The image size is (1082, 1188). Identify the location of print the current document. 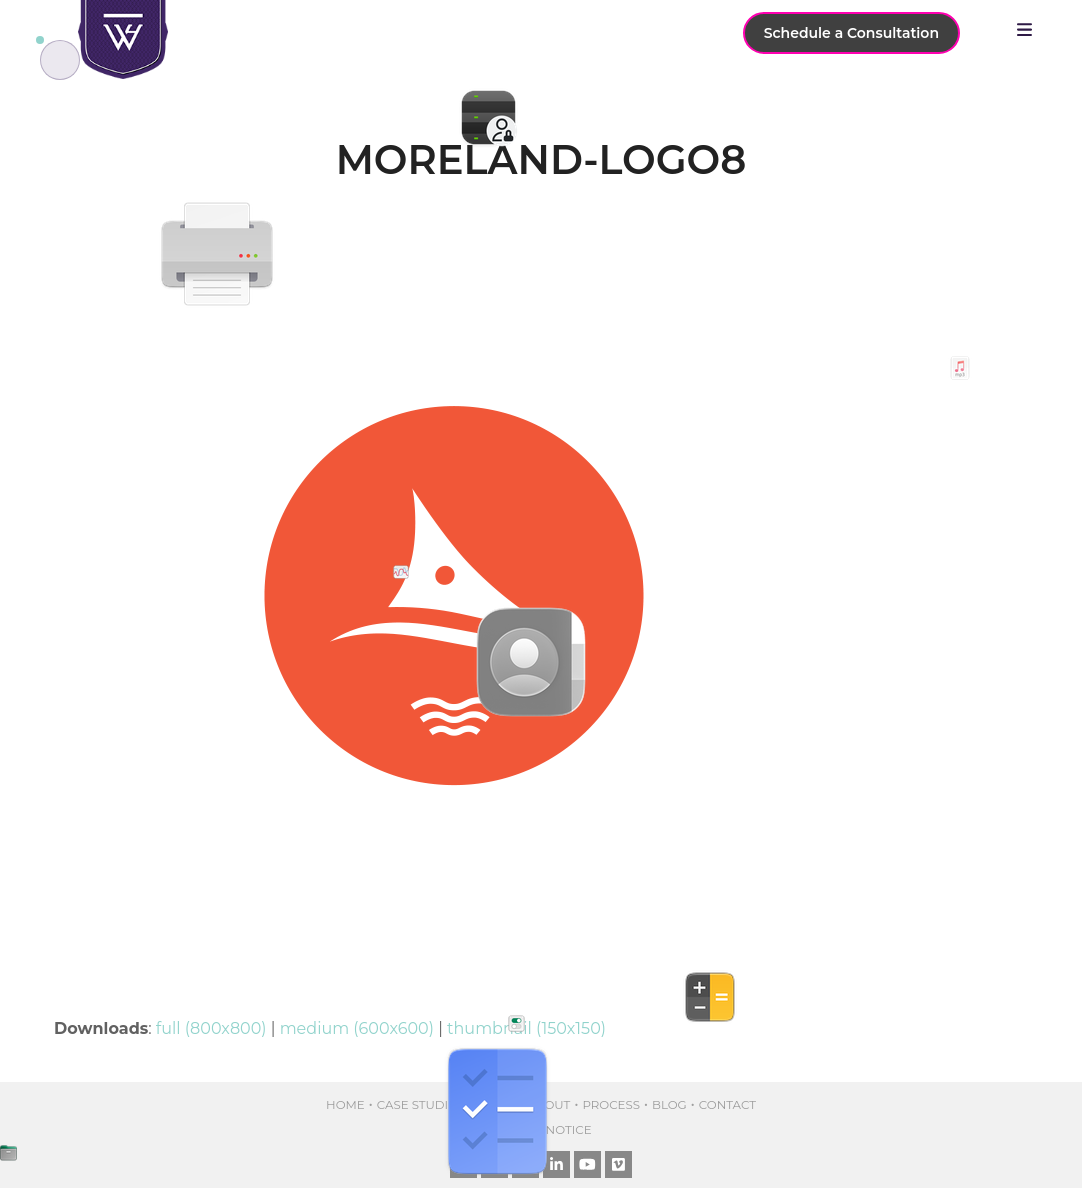
(217, 254).